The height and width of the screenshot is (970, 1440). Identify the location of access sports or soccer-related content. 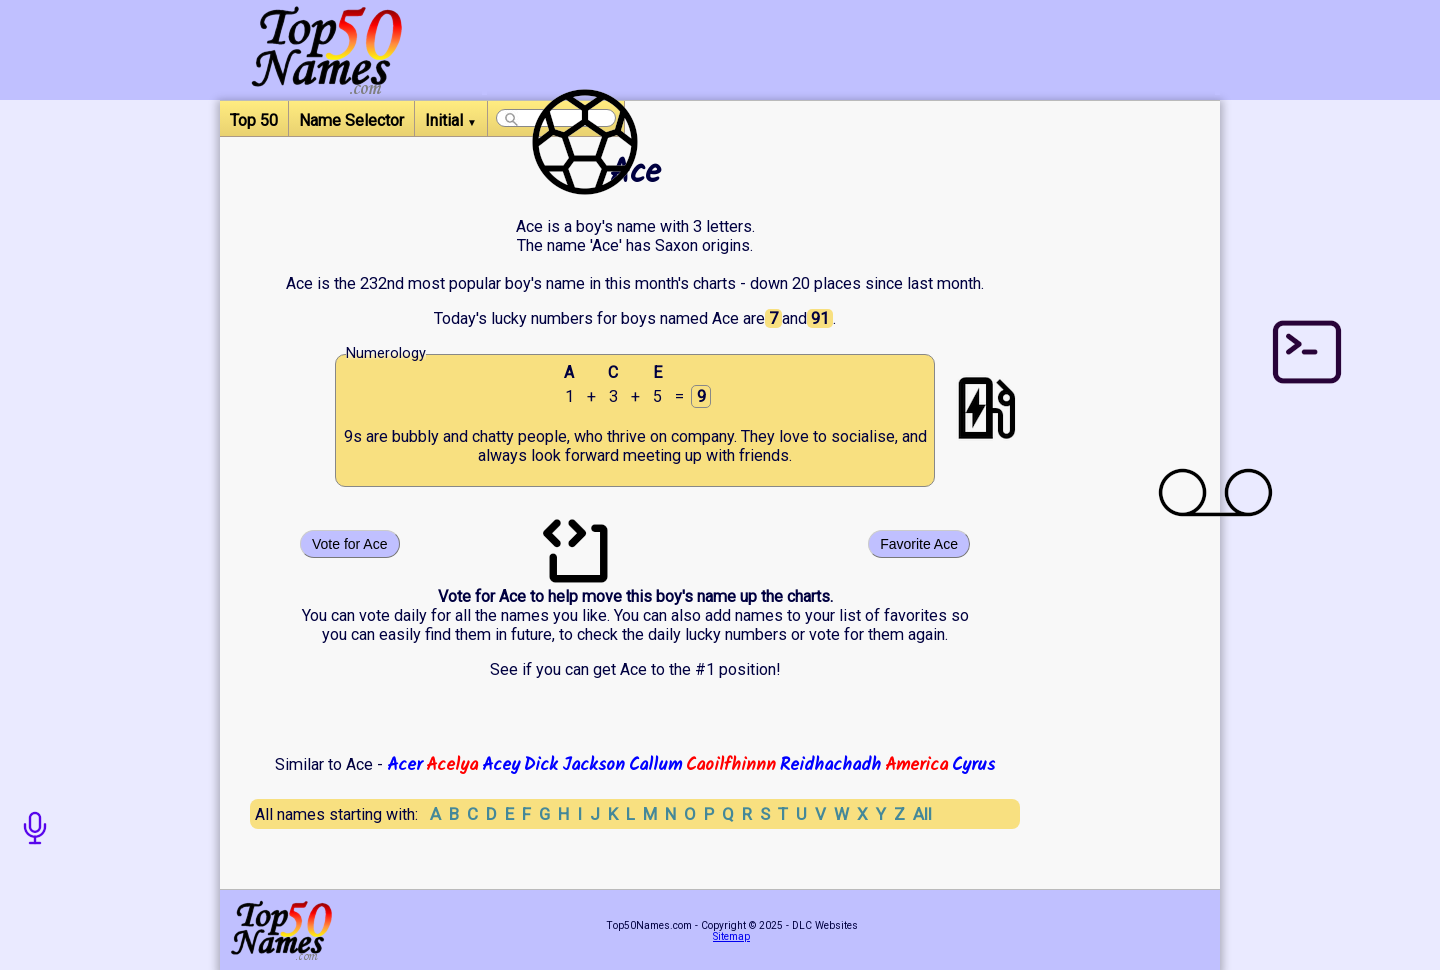
(585, 142).